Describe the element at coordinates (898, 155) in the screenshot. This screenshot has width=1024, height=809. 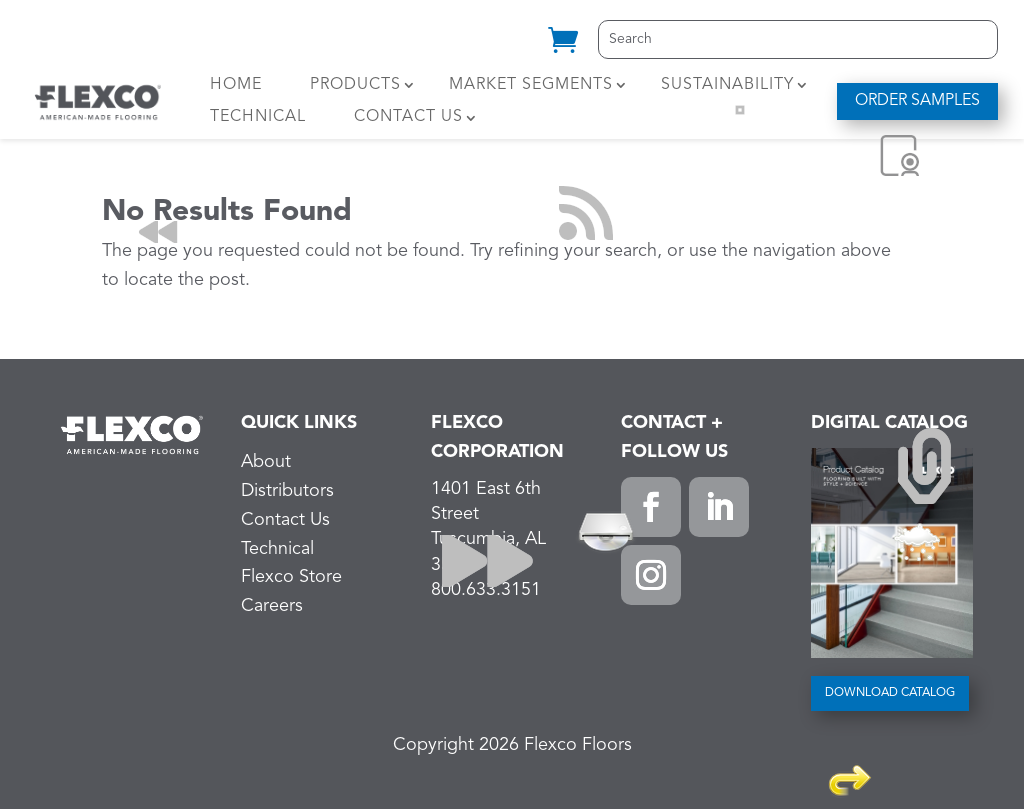
I see `open camera or webcam app` at that location.